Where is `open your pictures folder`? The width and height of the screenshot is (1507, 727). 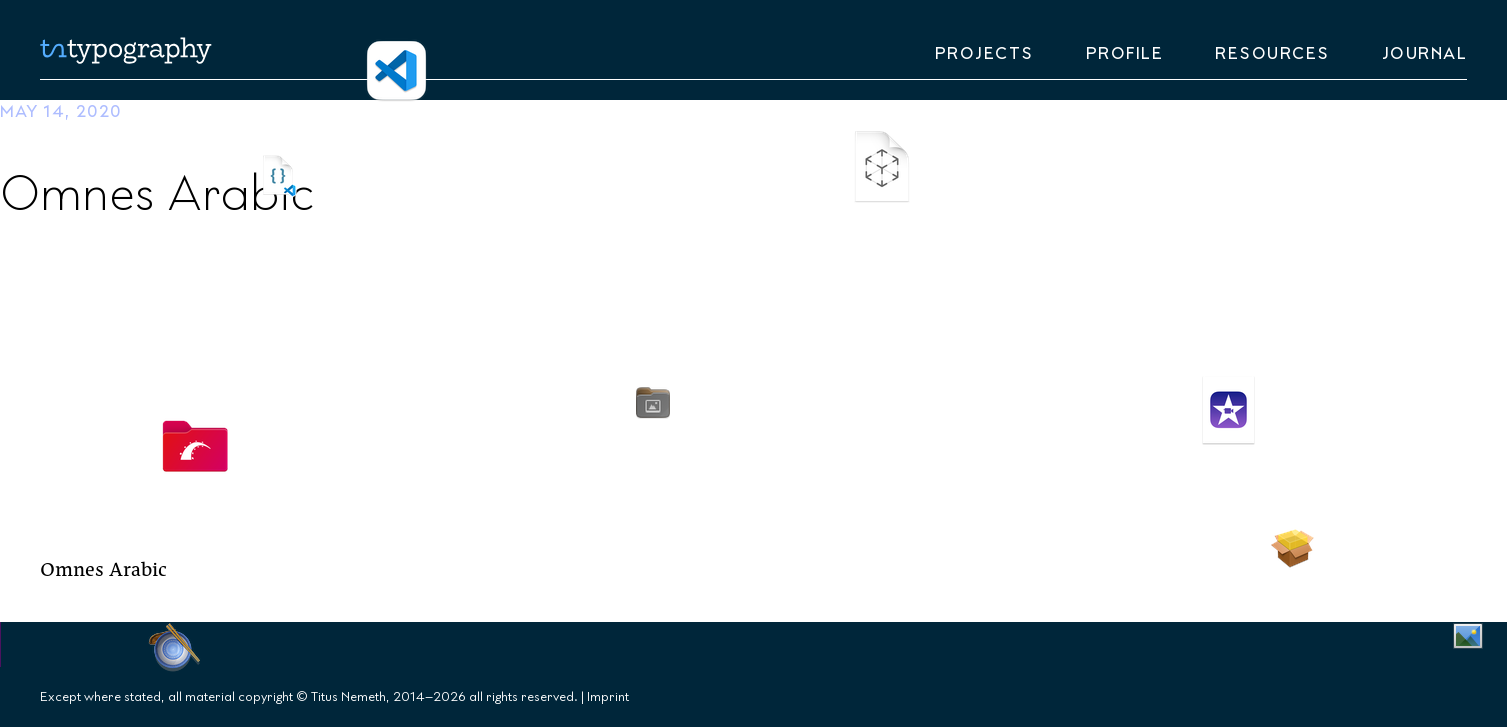 open your pictures folder is located at coordinates (653, 402).